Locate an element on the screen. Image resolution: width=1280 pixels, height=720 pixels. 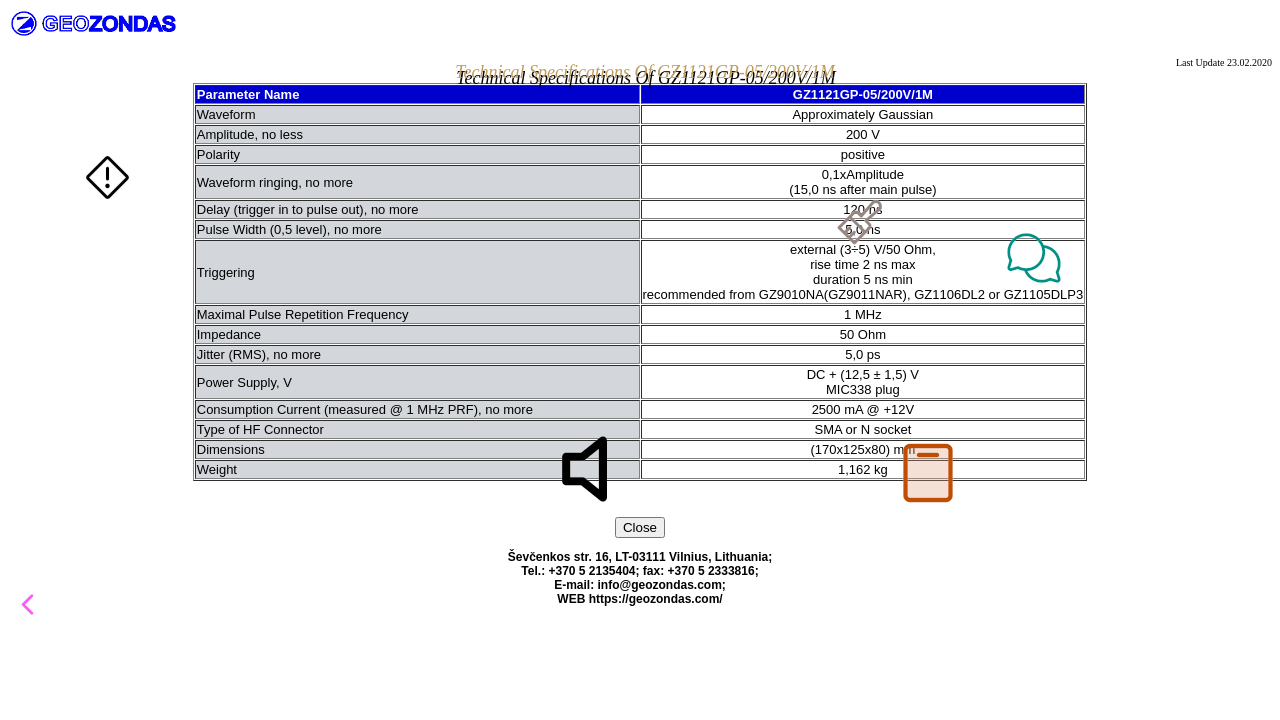
open chat or messaging is located at coordinates (1034, 258).